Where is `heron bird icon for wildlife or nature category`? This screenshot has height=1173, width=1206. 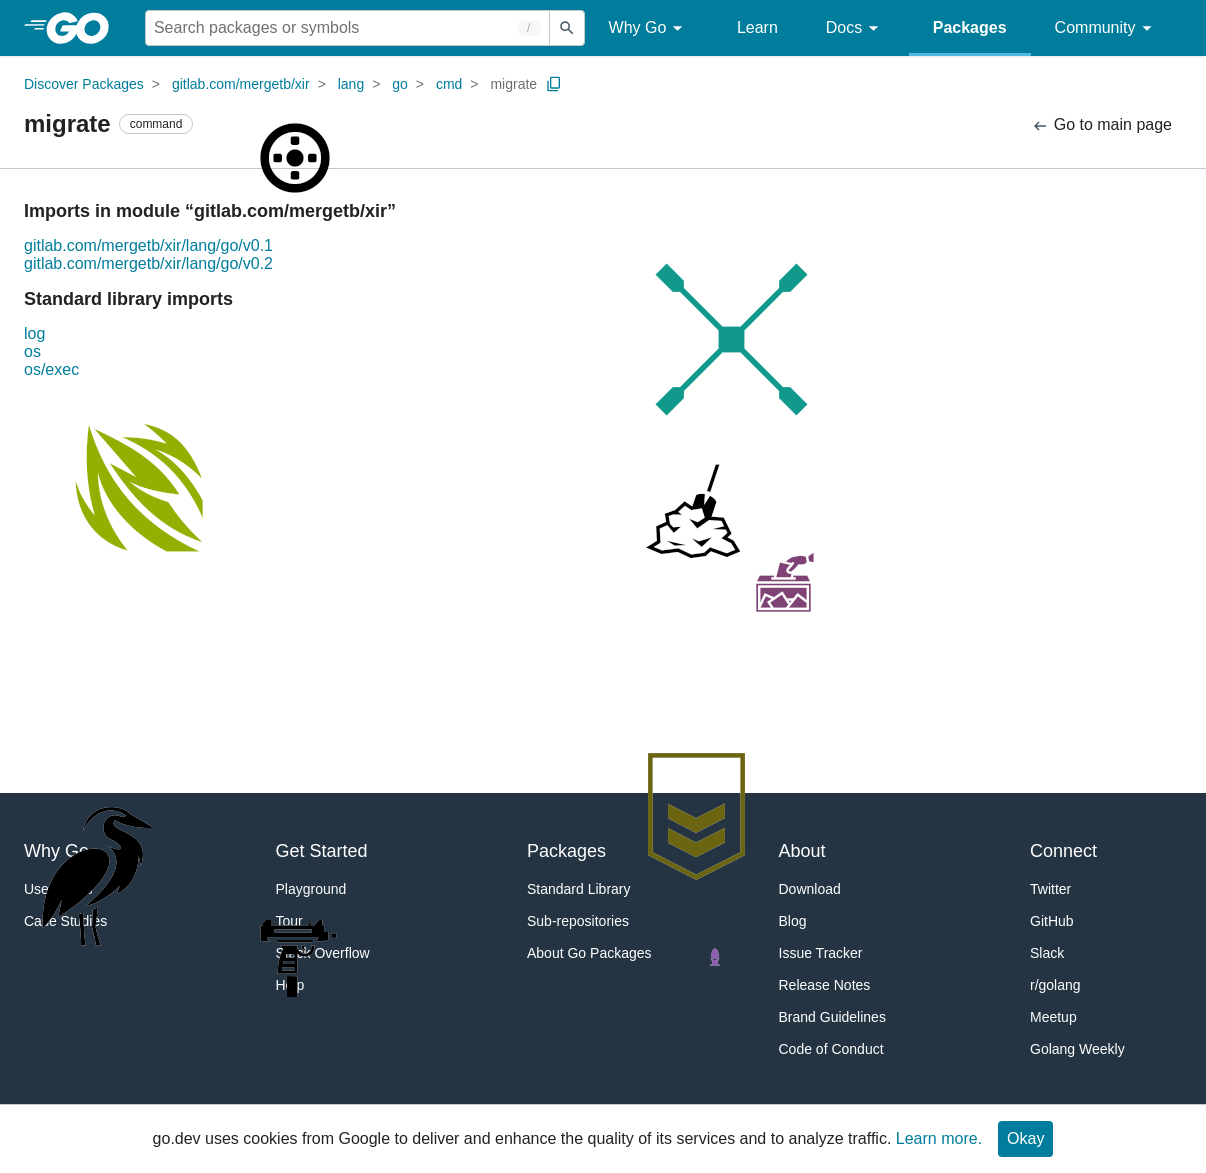 heron bird icon for wildlife or nature category is located at coordinates (98, 874).